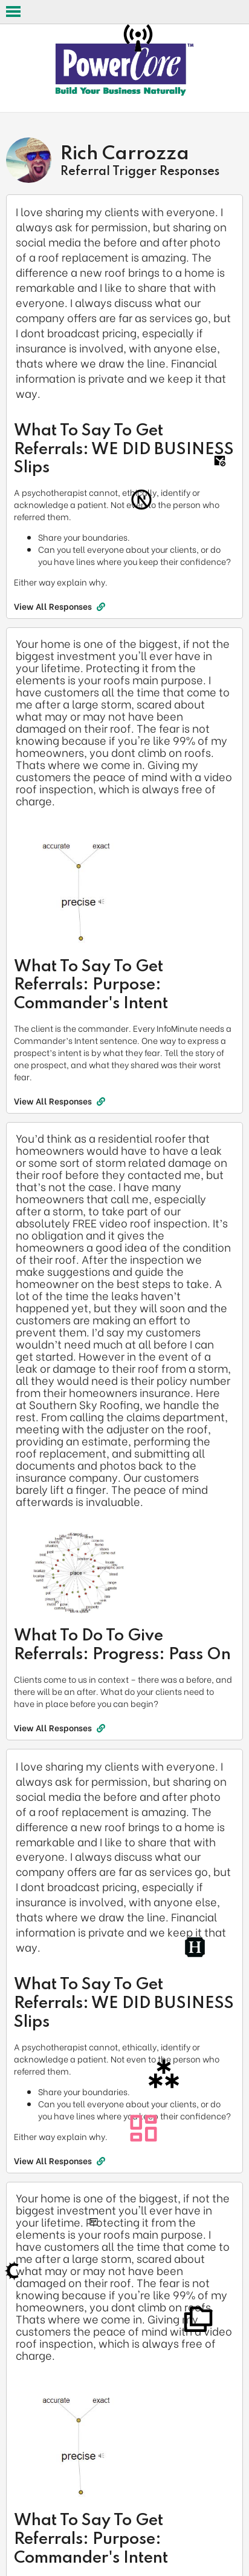  Describe the element at coordinates (219, 460) in the screenshot. I see `blocked or spam email indicator` at that location.